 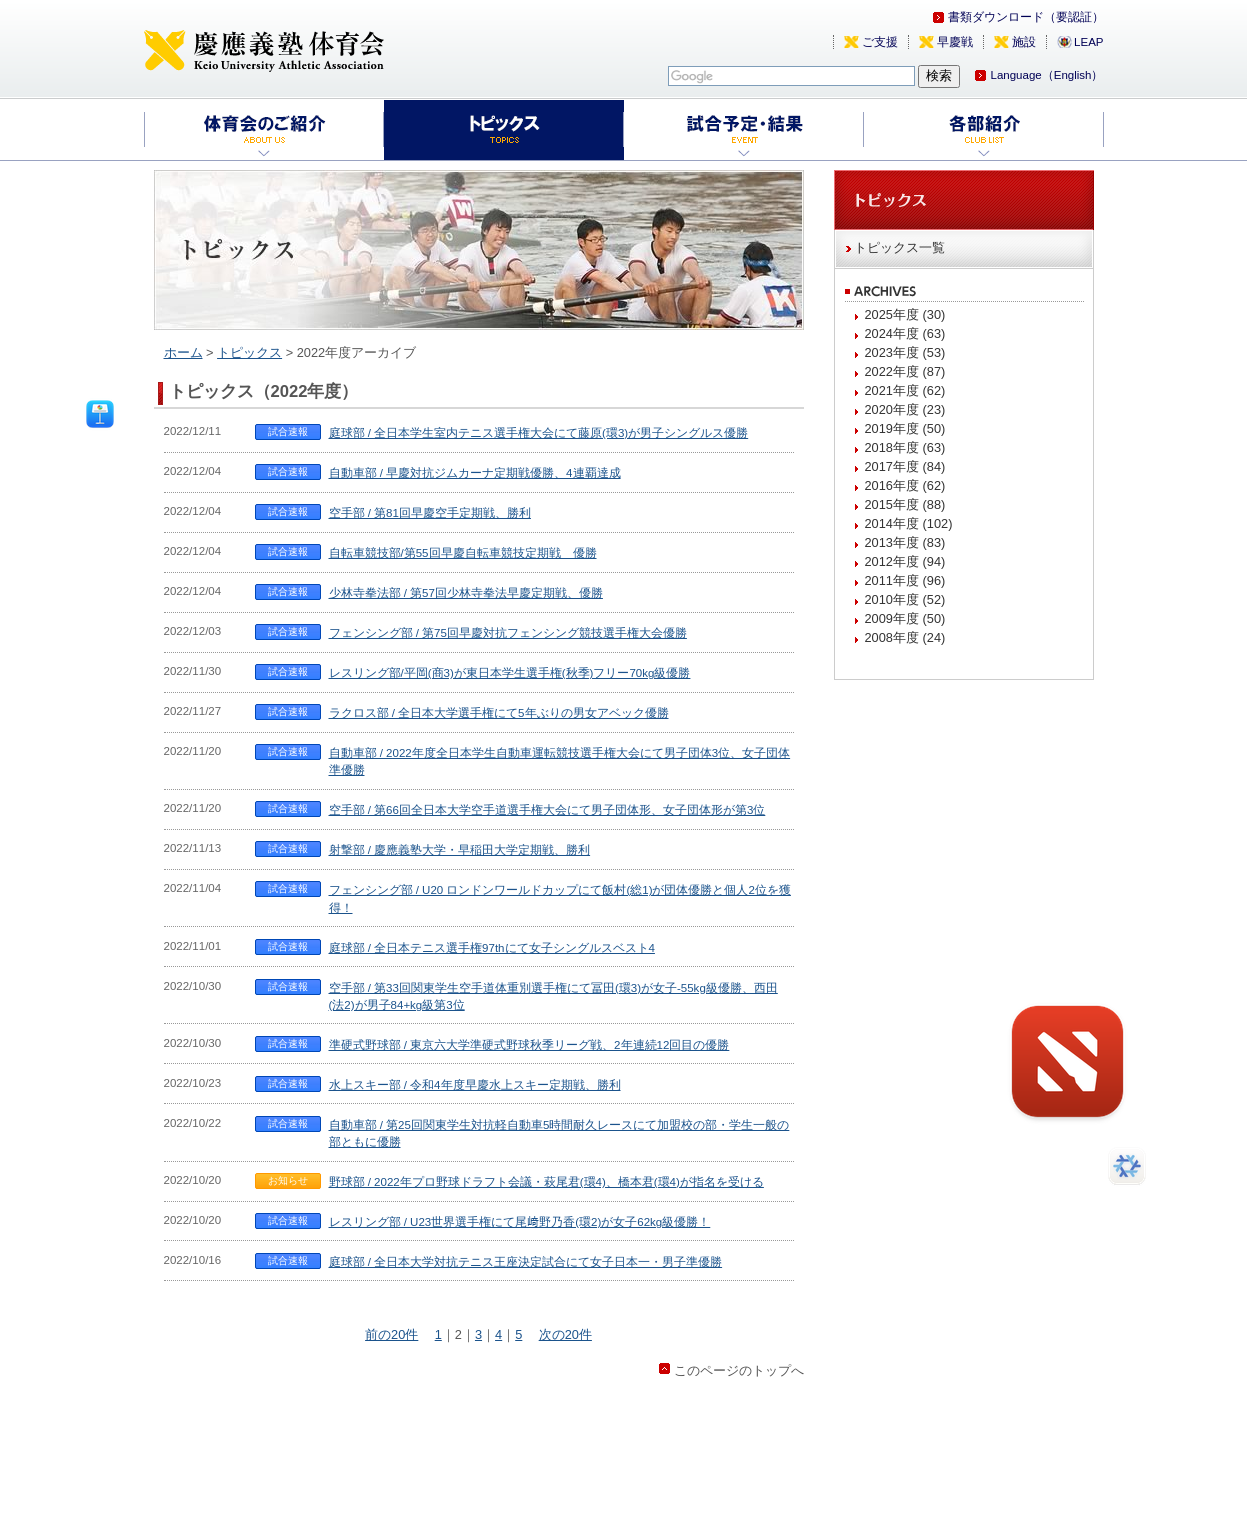 What do you see at coordinates (1067, 1061) in the screenshot?
I see `launch Dota 2` at bounding box center [1067, 1061].